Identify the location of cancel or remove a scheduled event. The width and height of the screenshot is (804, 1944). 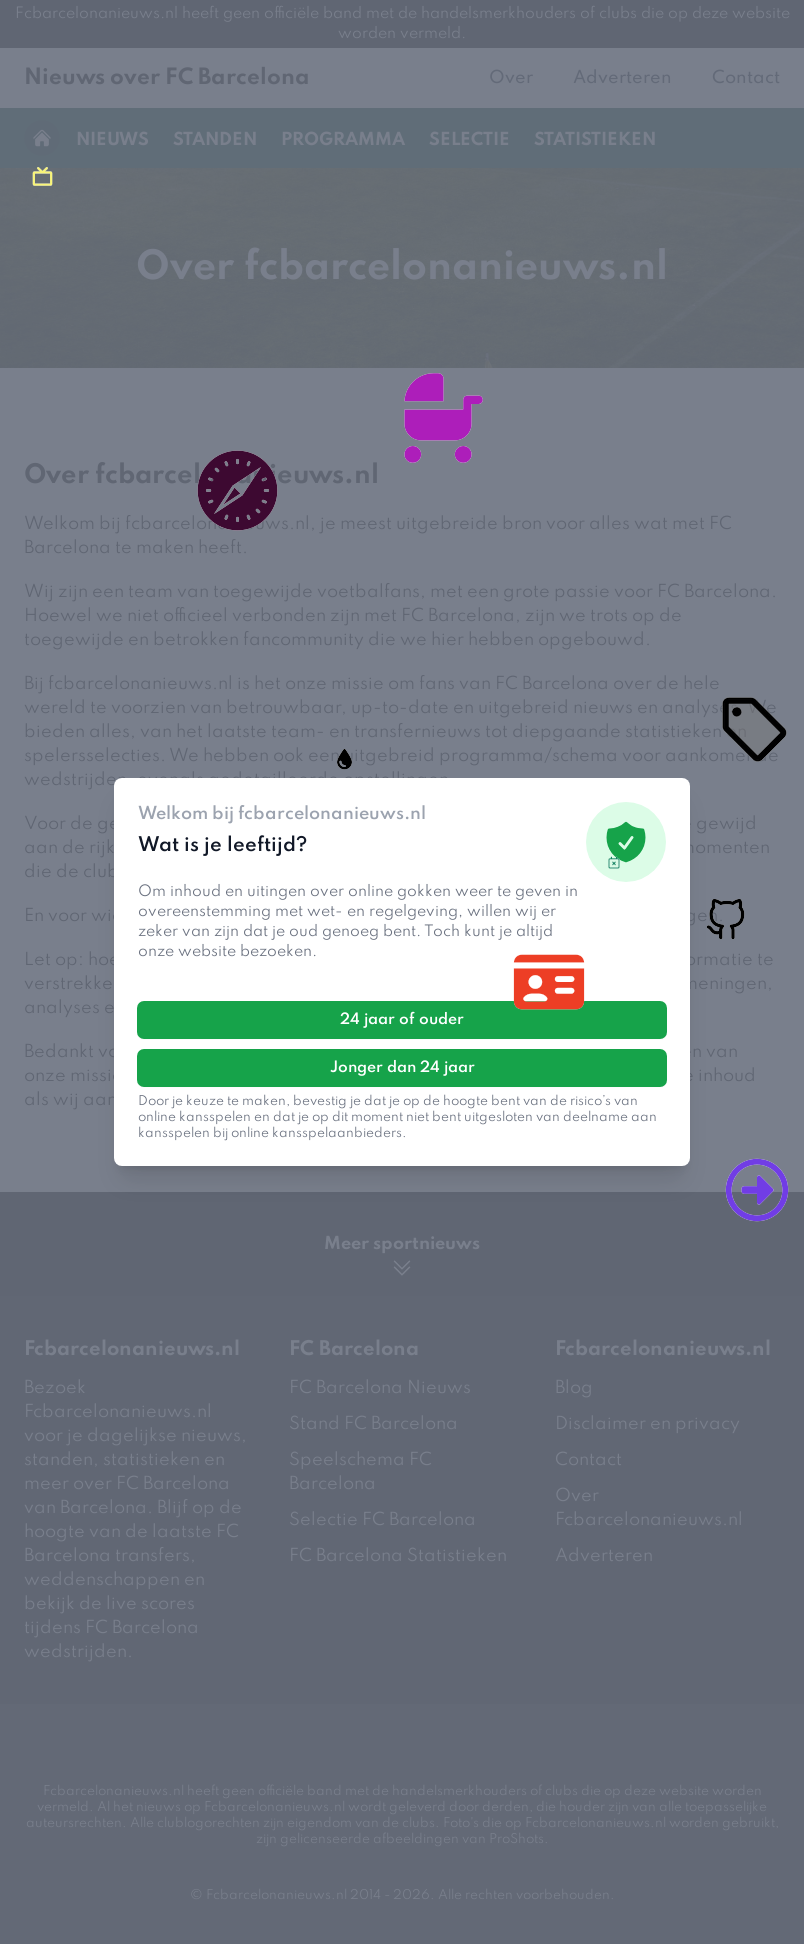
(614, 863).